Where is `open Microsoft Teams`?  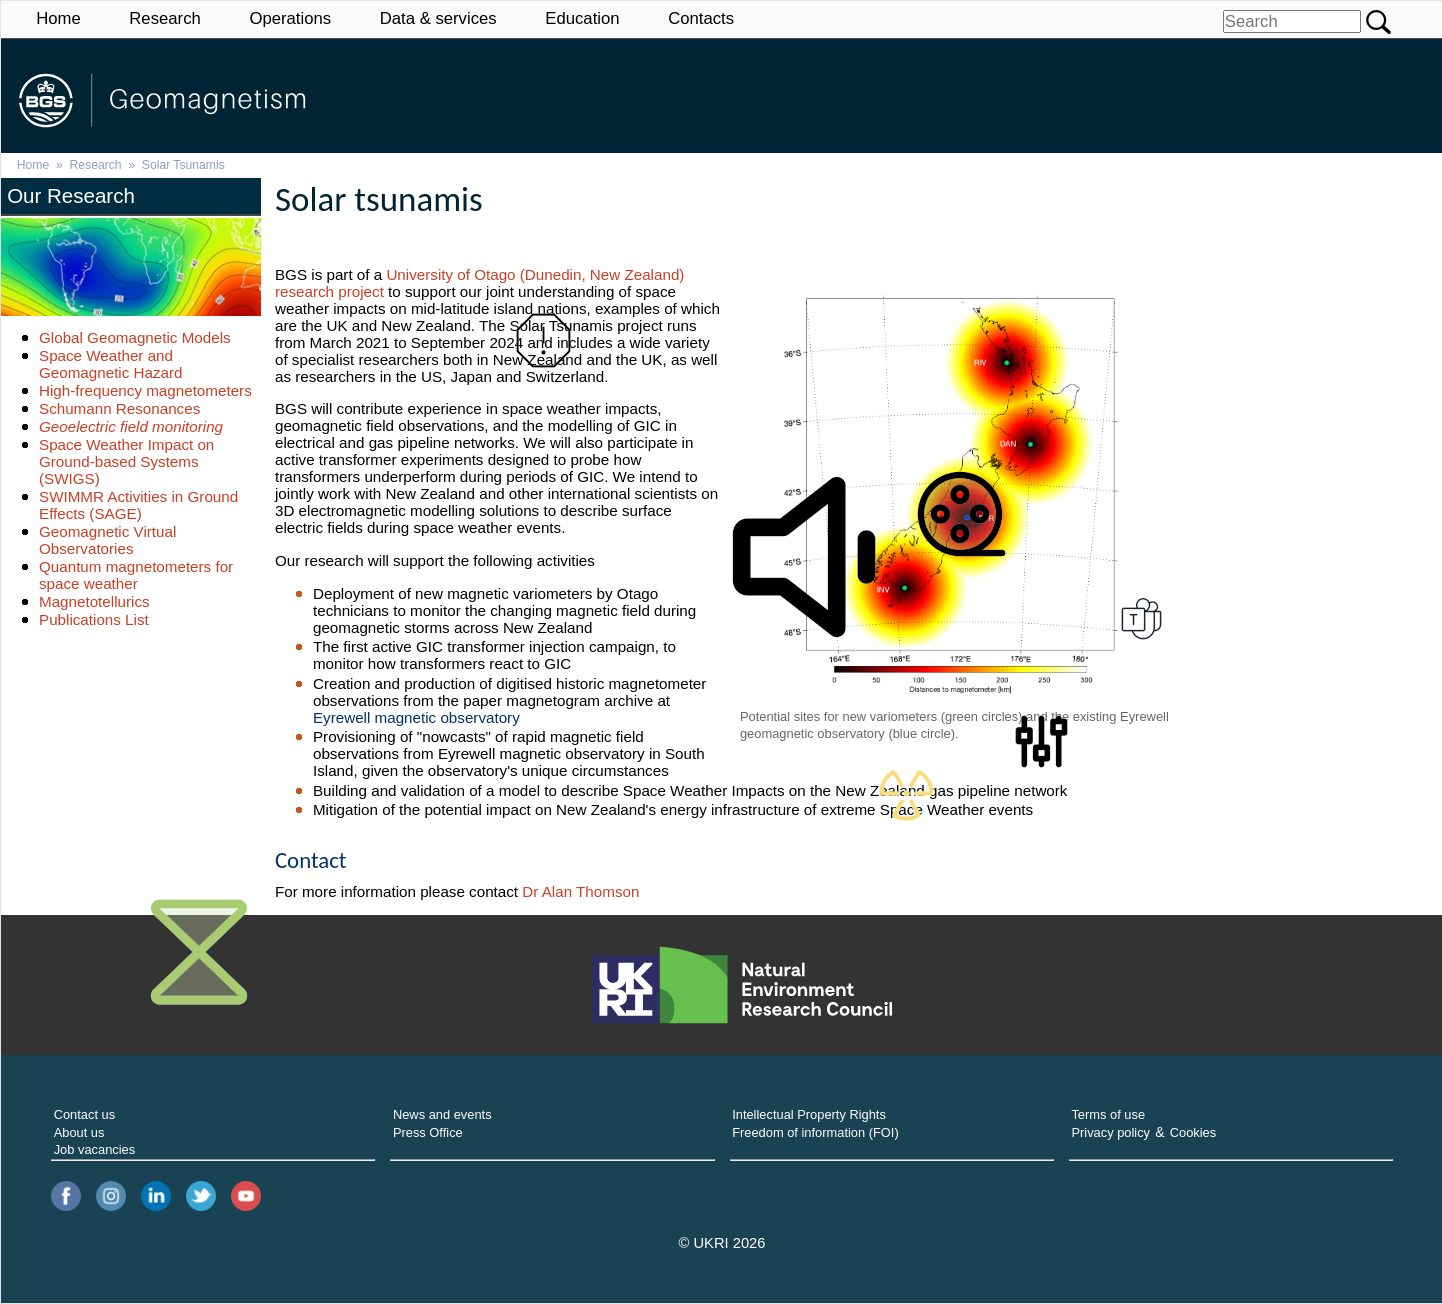
open Microsoft Teams is located at coordinates (1141, 619).